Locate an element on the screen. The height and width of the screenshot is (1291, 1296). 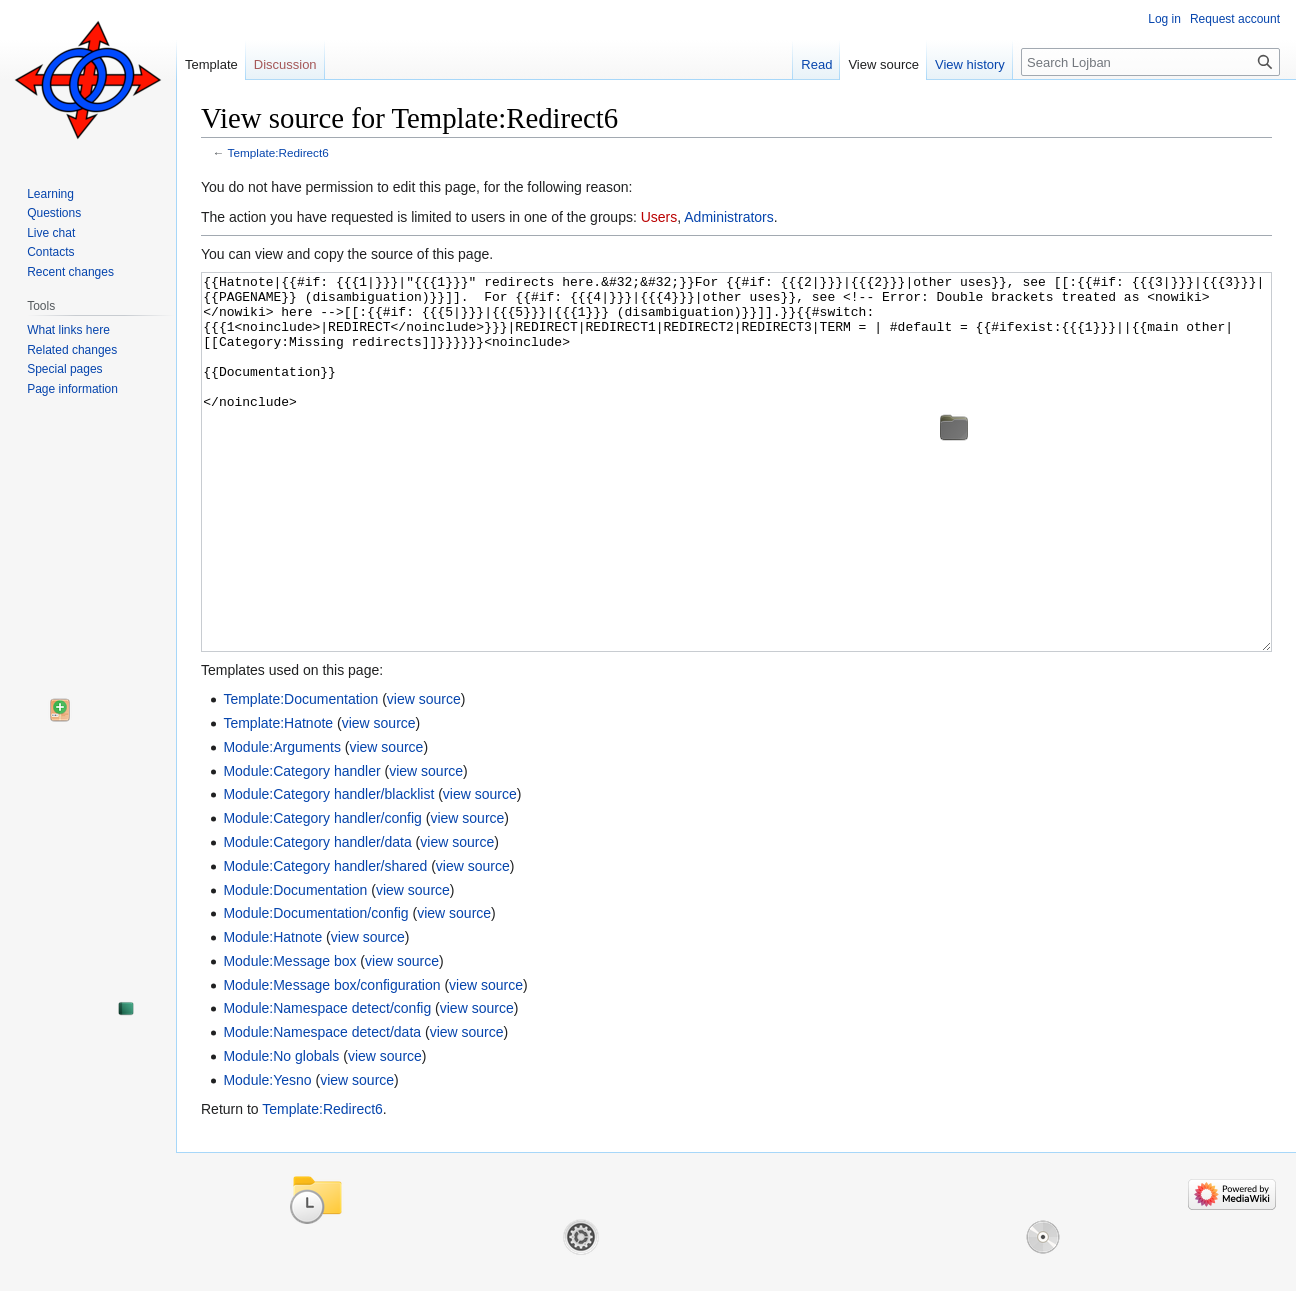
indicates a DVD or optical disc drive is located at coordinates (1043, 1237).